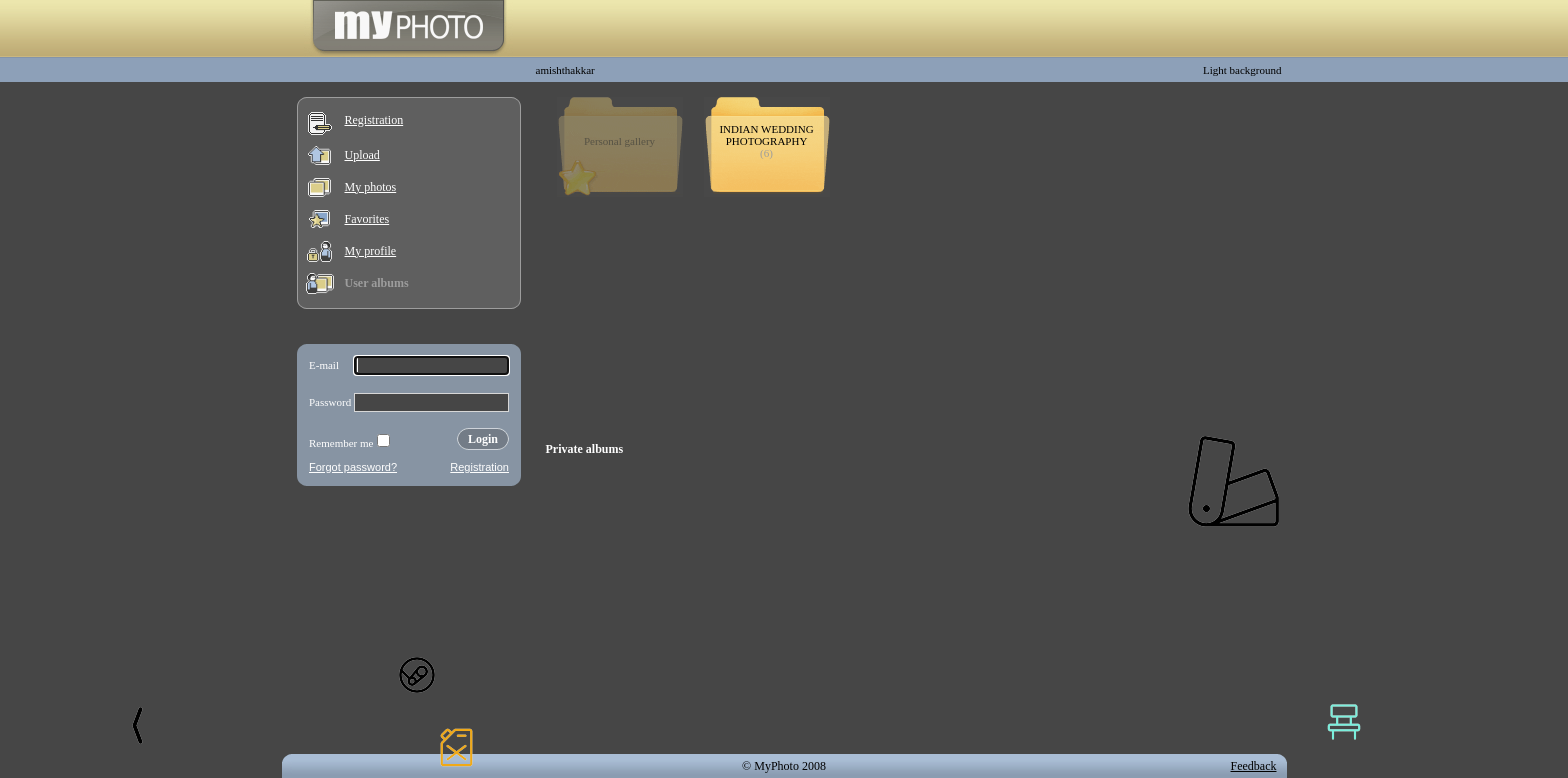 Image resolution: width=1568 pixels, height=778 pixels. I want to click on access color palette or theme options, so click(1230, 485).